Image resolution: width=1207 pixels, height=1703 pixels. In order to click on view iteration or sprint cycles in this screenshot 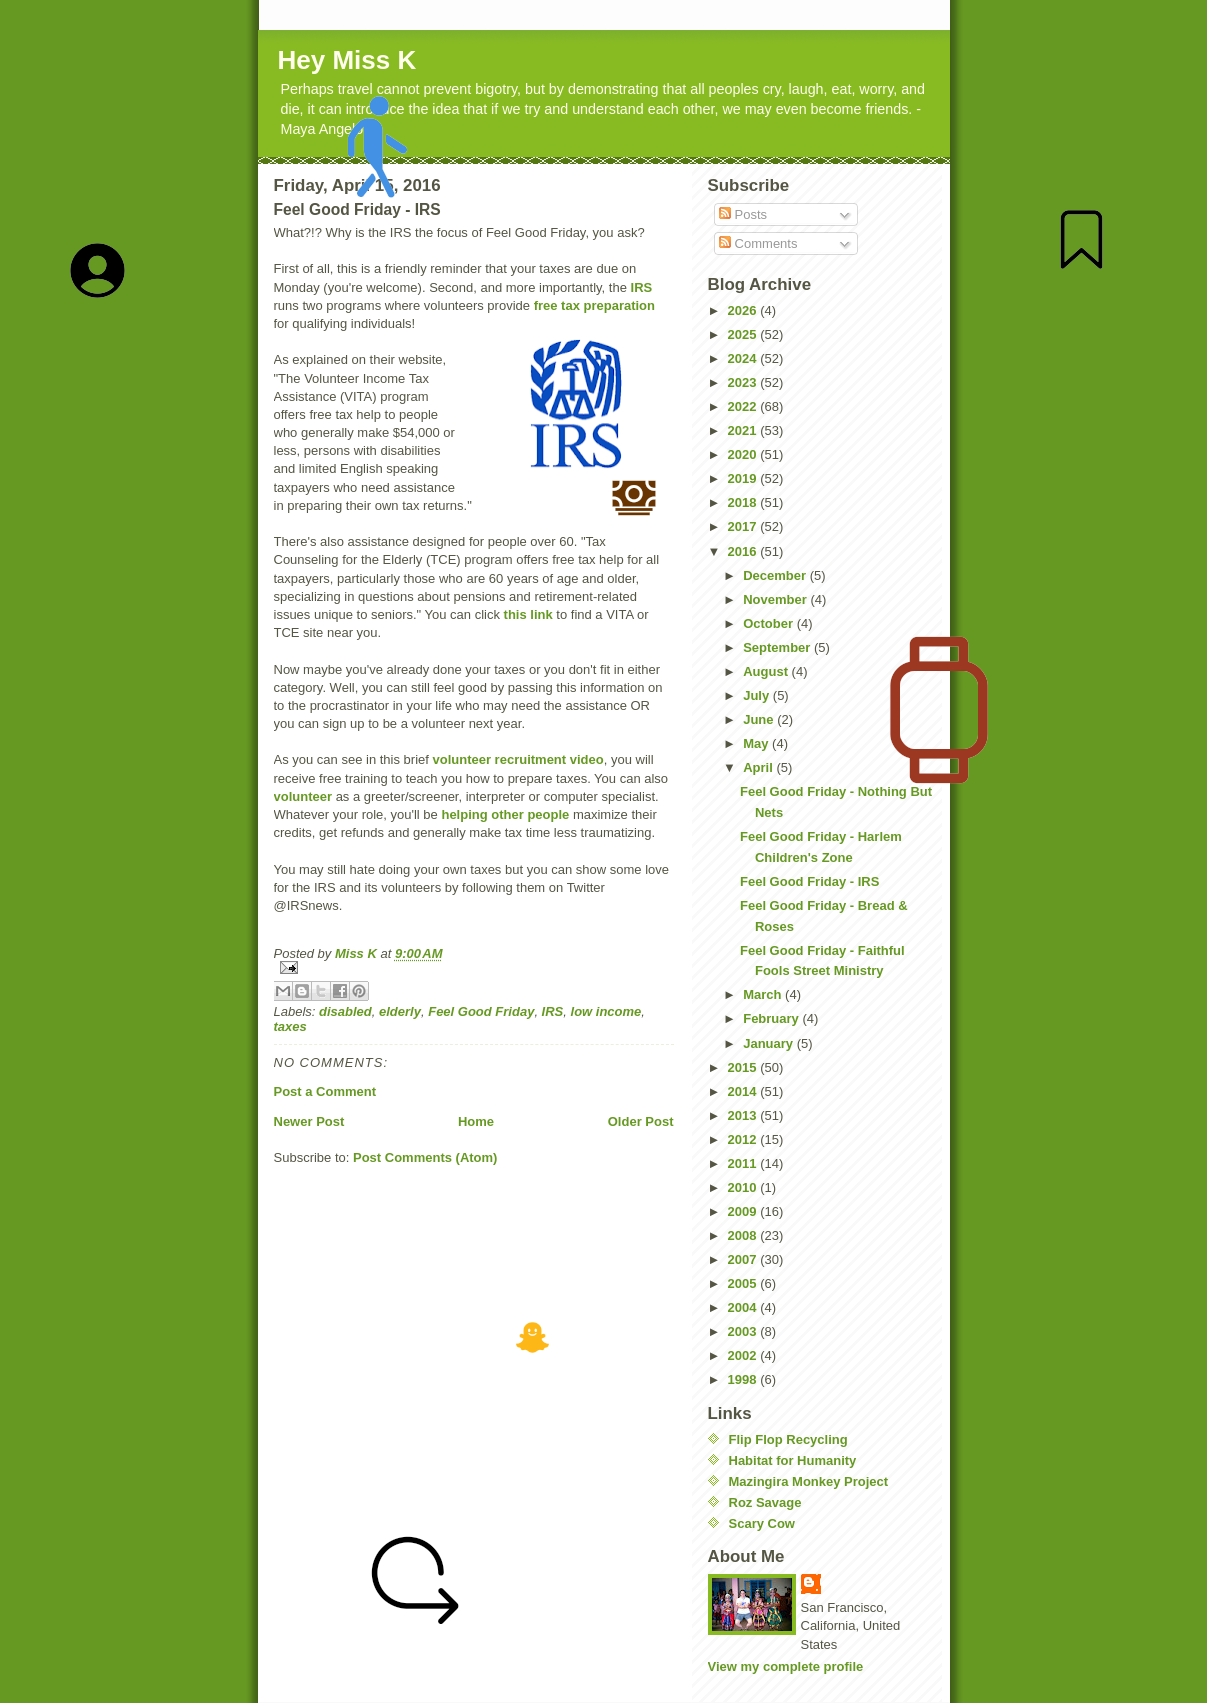, I will do `click(413, 1578)`.